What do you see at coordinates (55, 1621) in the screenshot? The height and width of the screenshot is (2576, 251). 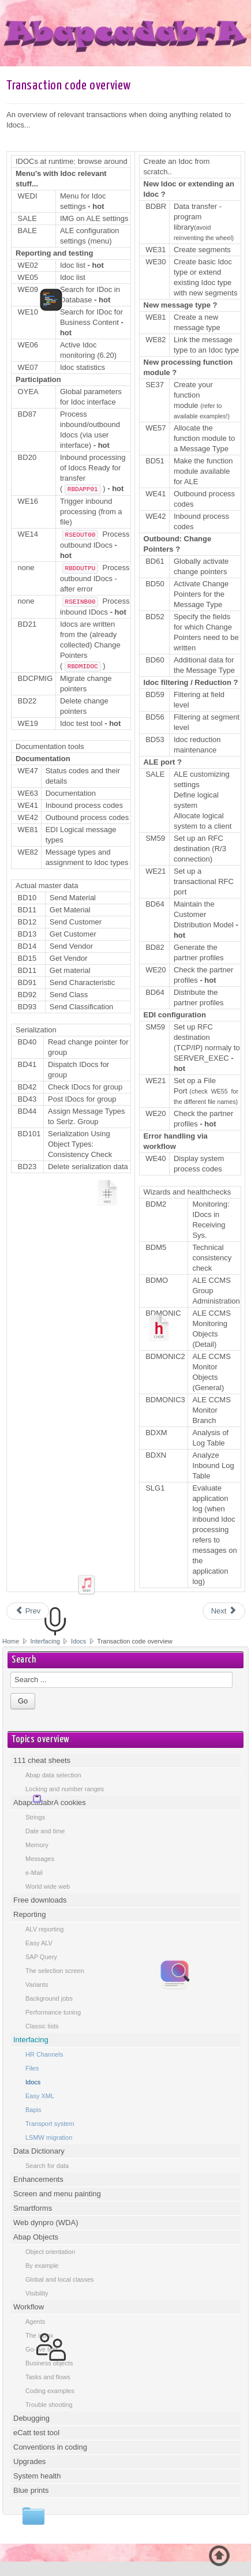 I see `access microphone settings` at bounding box center [55, 1621].